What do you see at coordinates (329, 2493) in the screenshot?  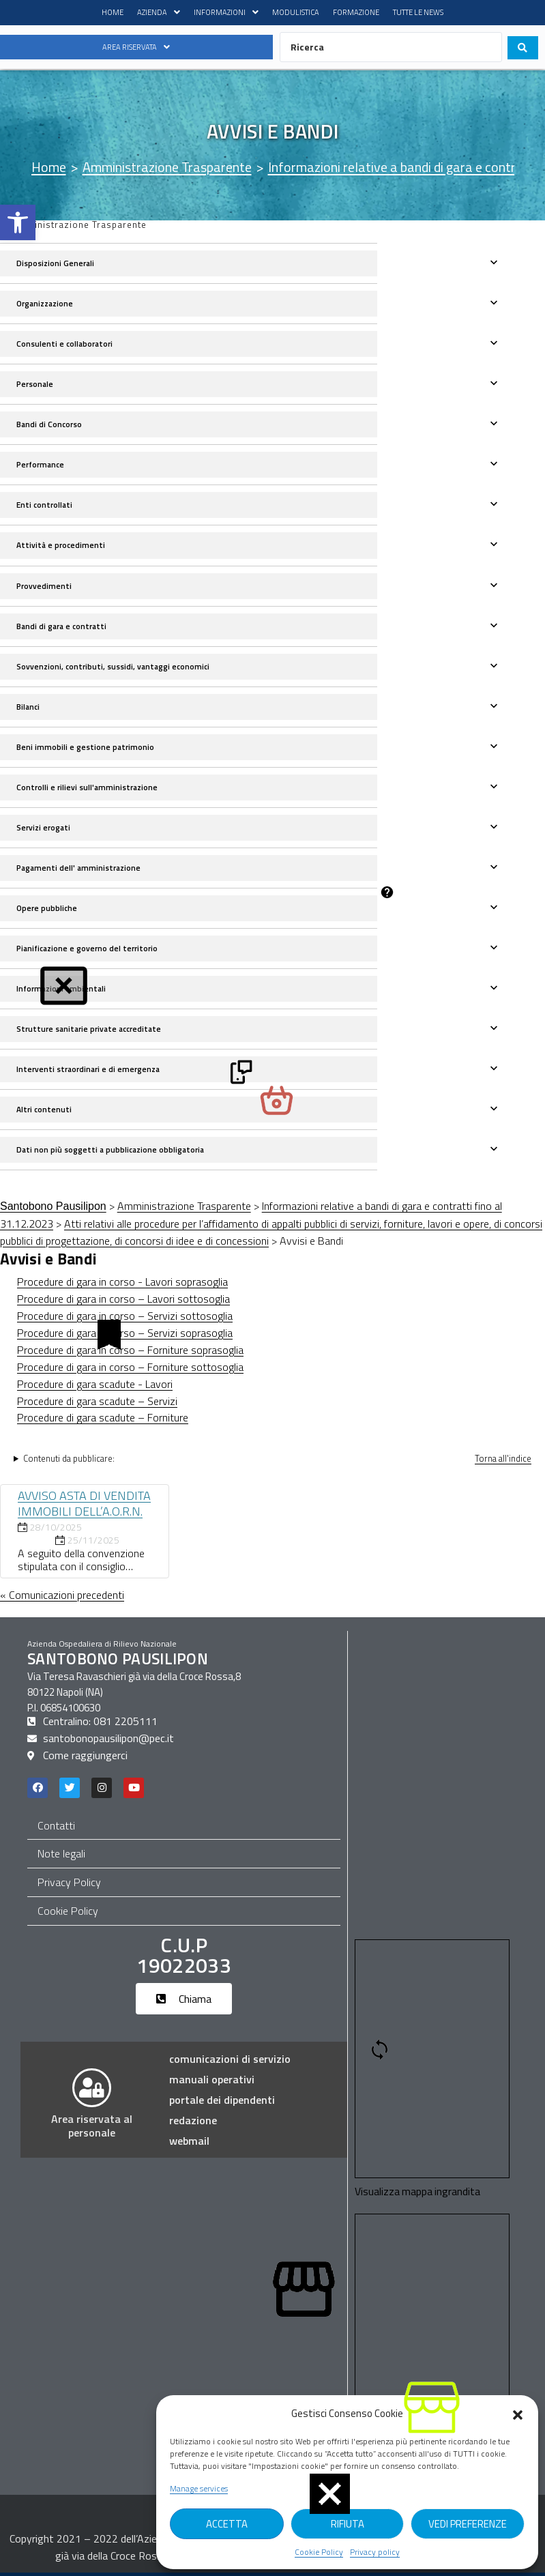 I see `close or dismiss a dialog` at bounding box center [329, 2493].